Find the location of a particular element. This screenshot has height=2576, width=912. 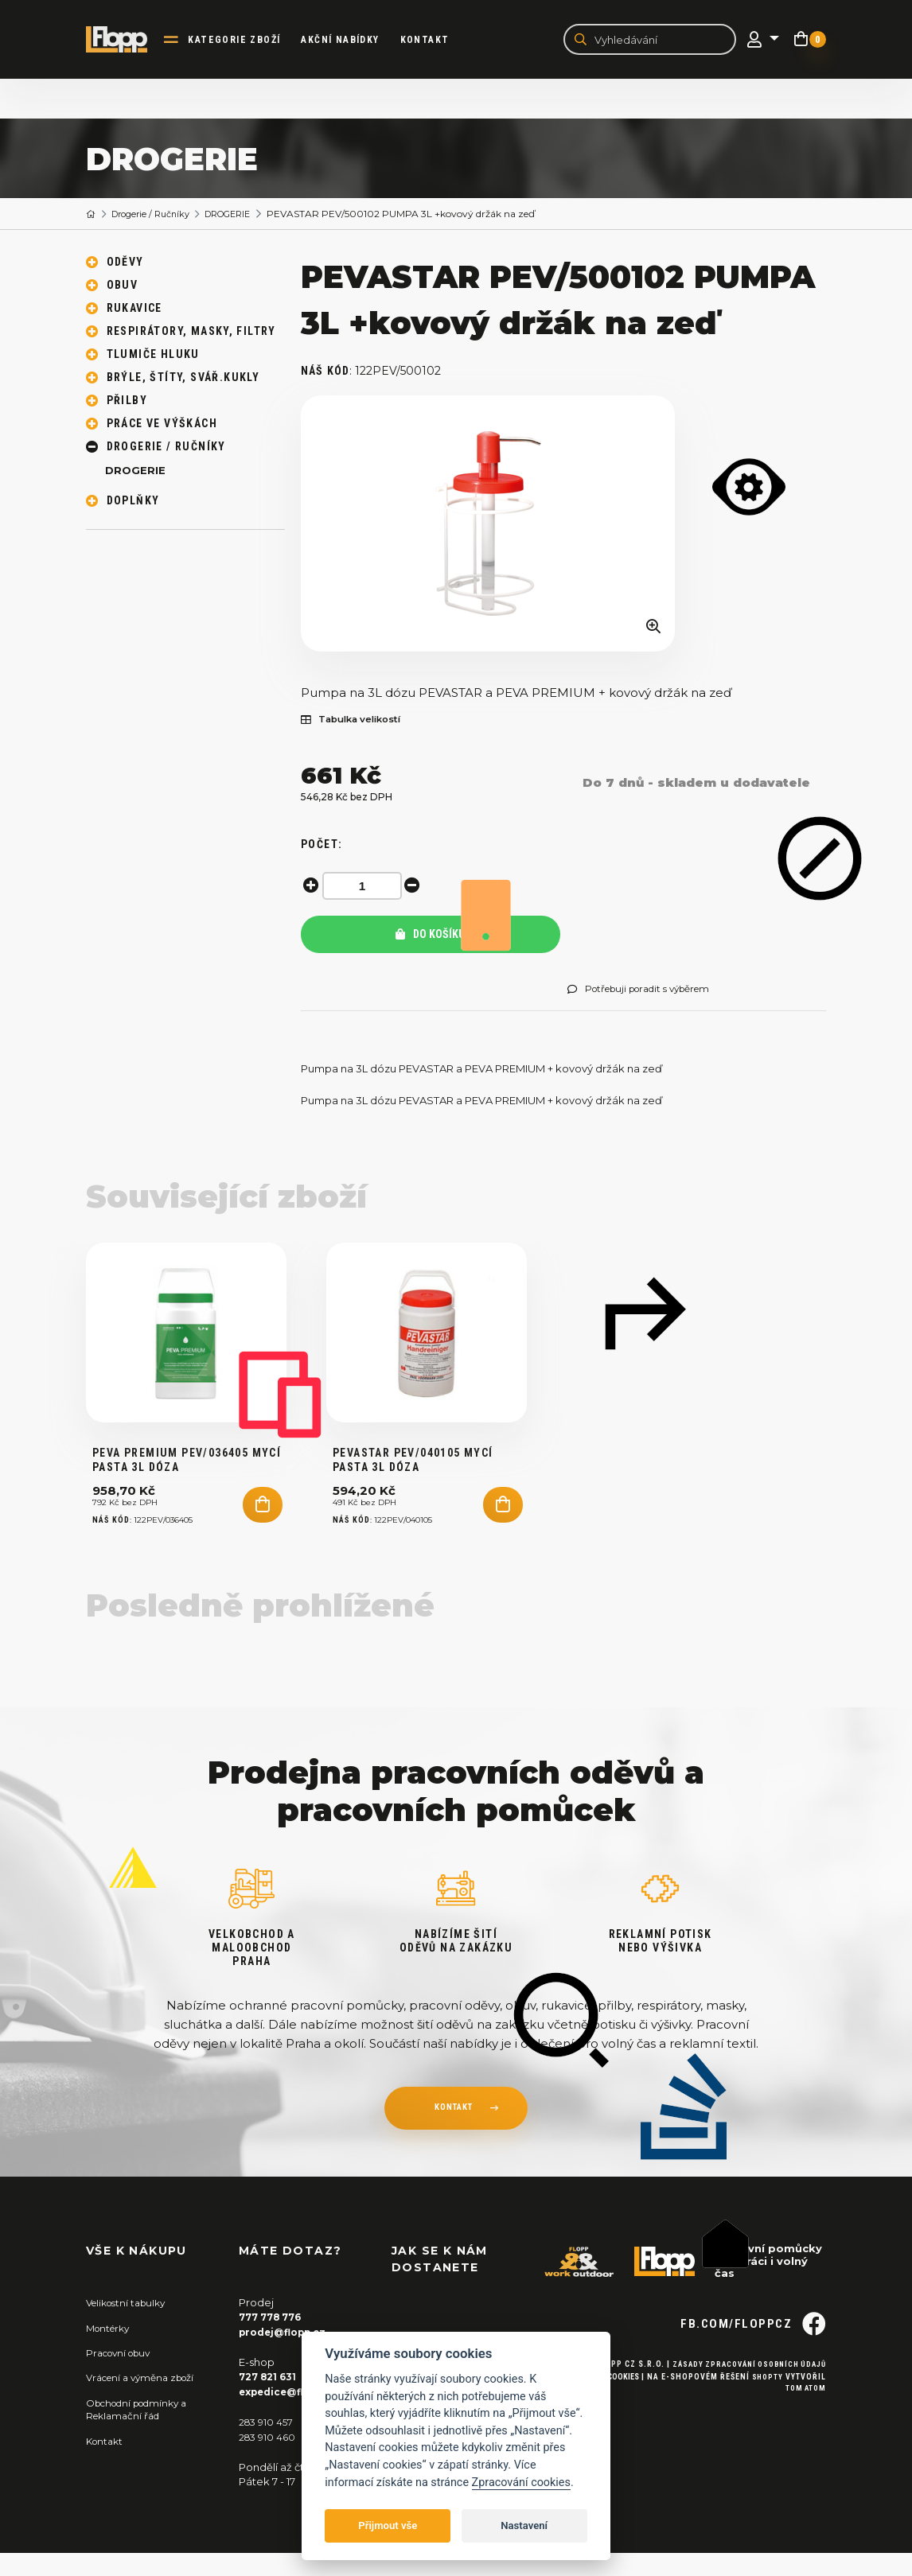

exoscale cloud services logo is located at coordinates (133, 1867).